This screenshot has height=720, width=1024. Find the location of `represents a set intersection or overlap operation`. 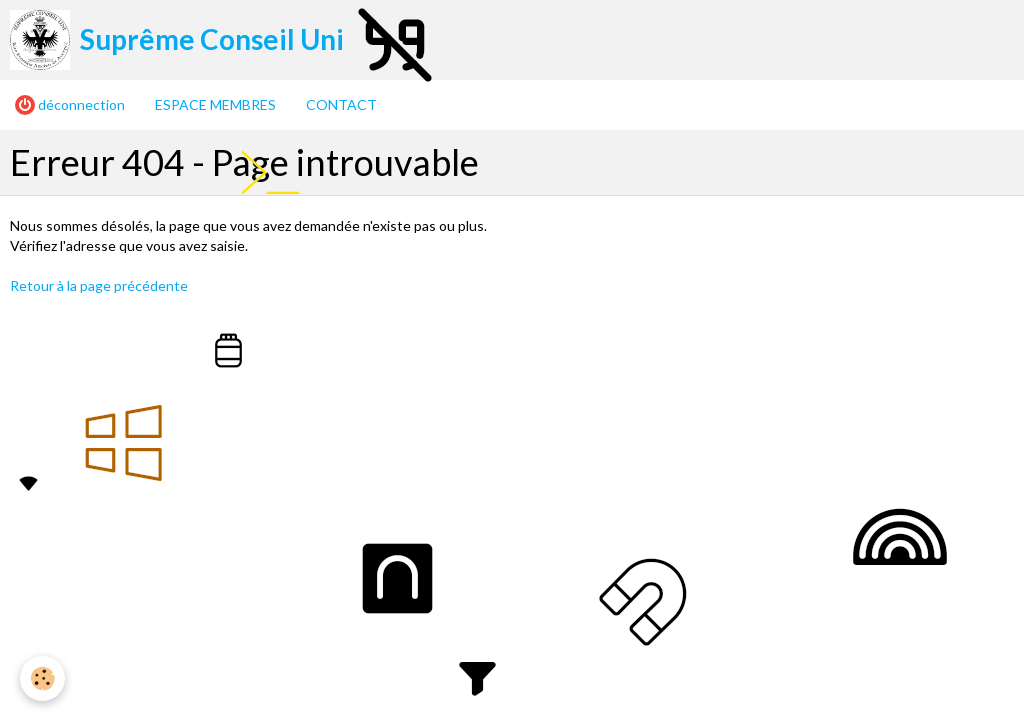

represents a set intersection or overlap operation is located at coordinates (397, 578).